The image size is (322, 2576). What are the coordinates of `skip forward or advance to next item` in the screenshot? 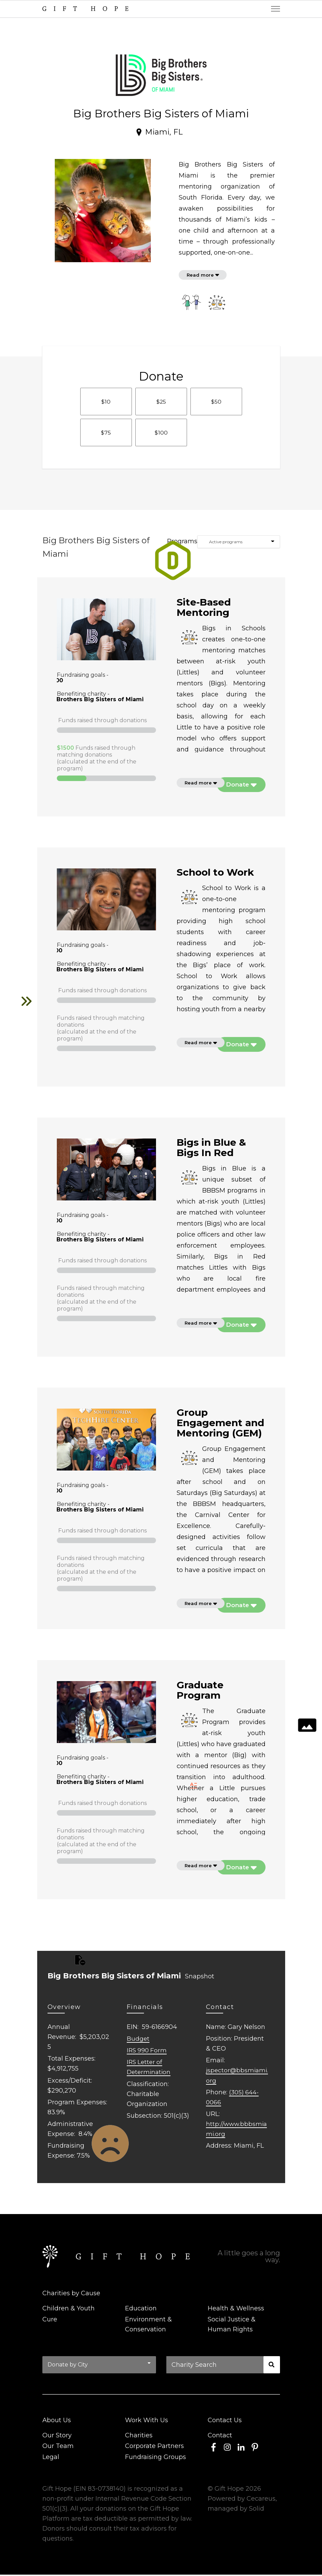 It's located at (26, 1001).